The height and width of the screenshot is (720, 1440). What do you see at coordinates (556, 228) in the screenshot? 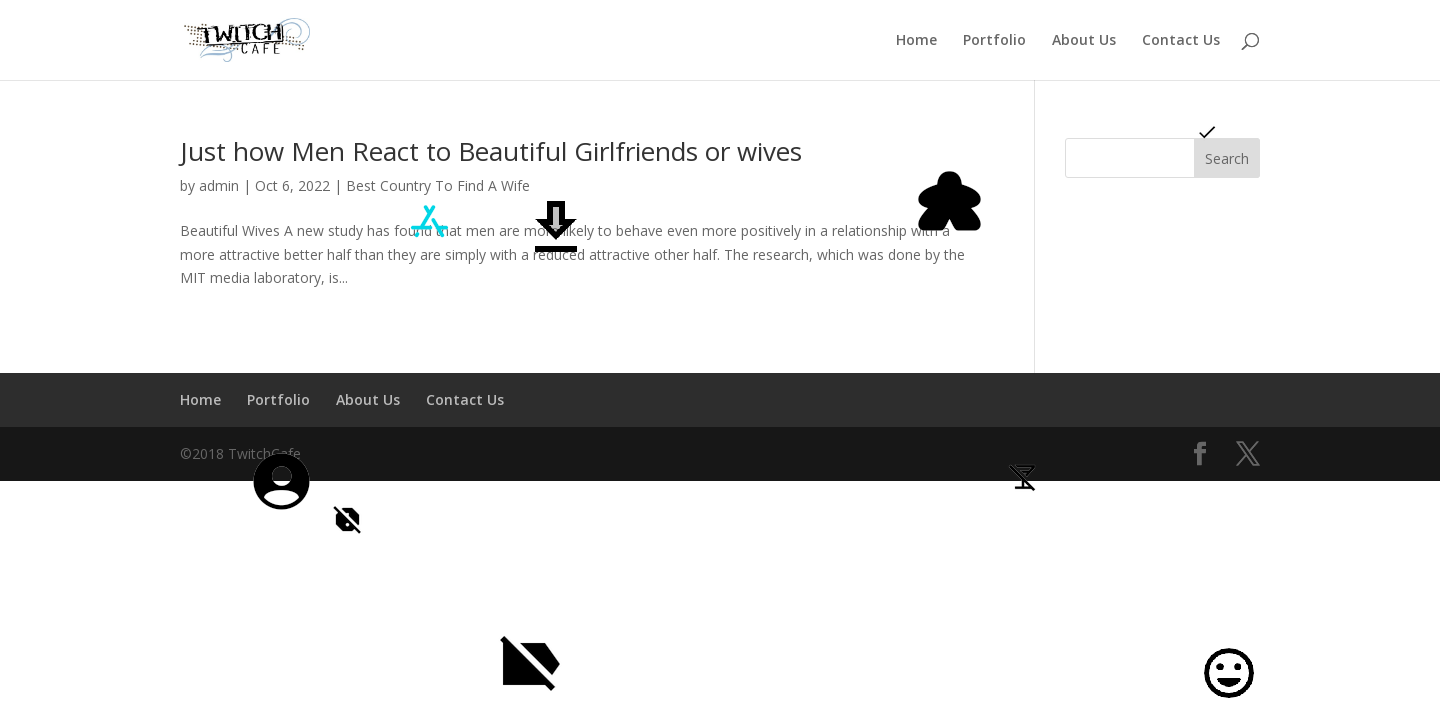
I see `download a file or content` at bounding box center [556, 228].